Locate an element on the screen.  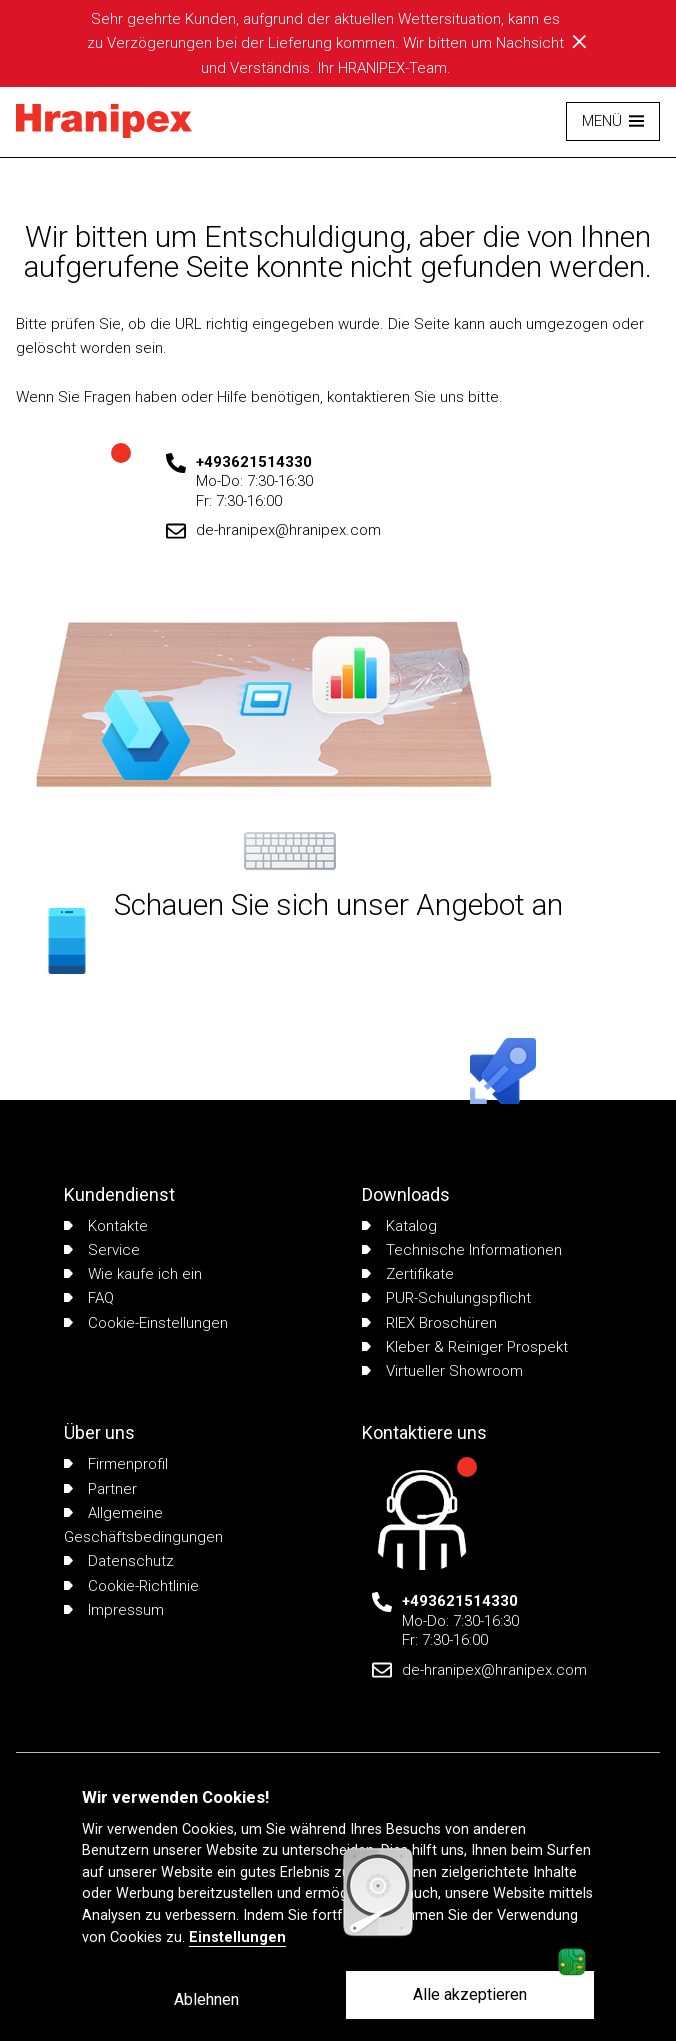
launch the pipelines app is located at coordinates (503, 1071).